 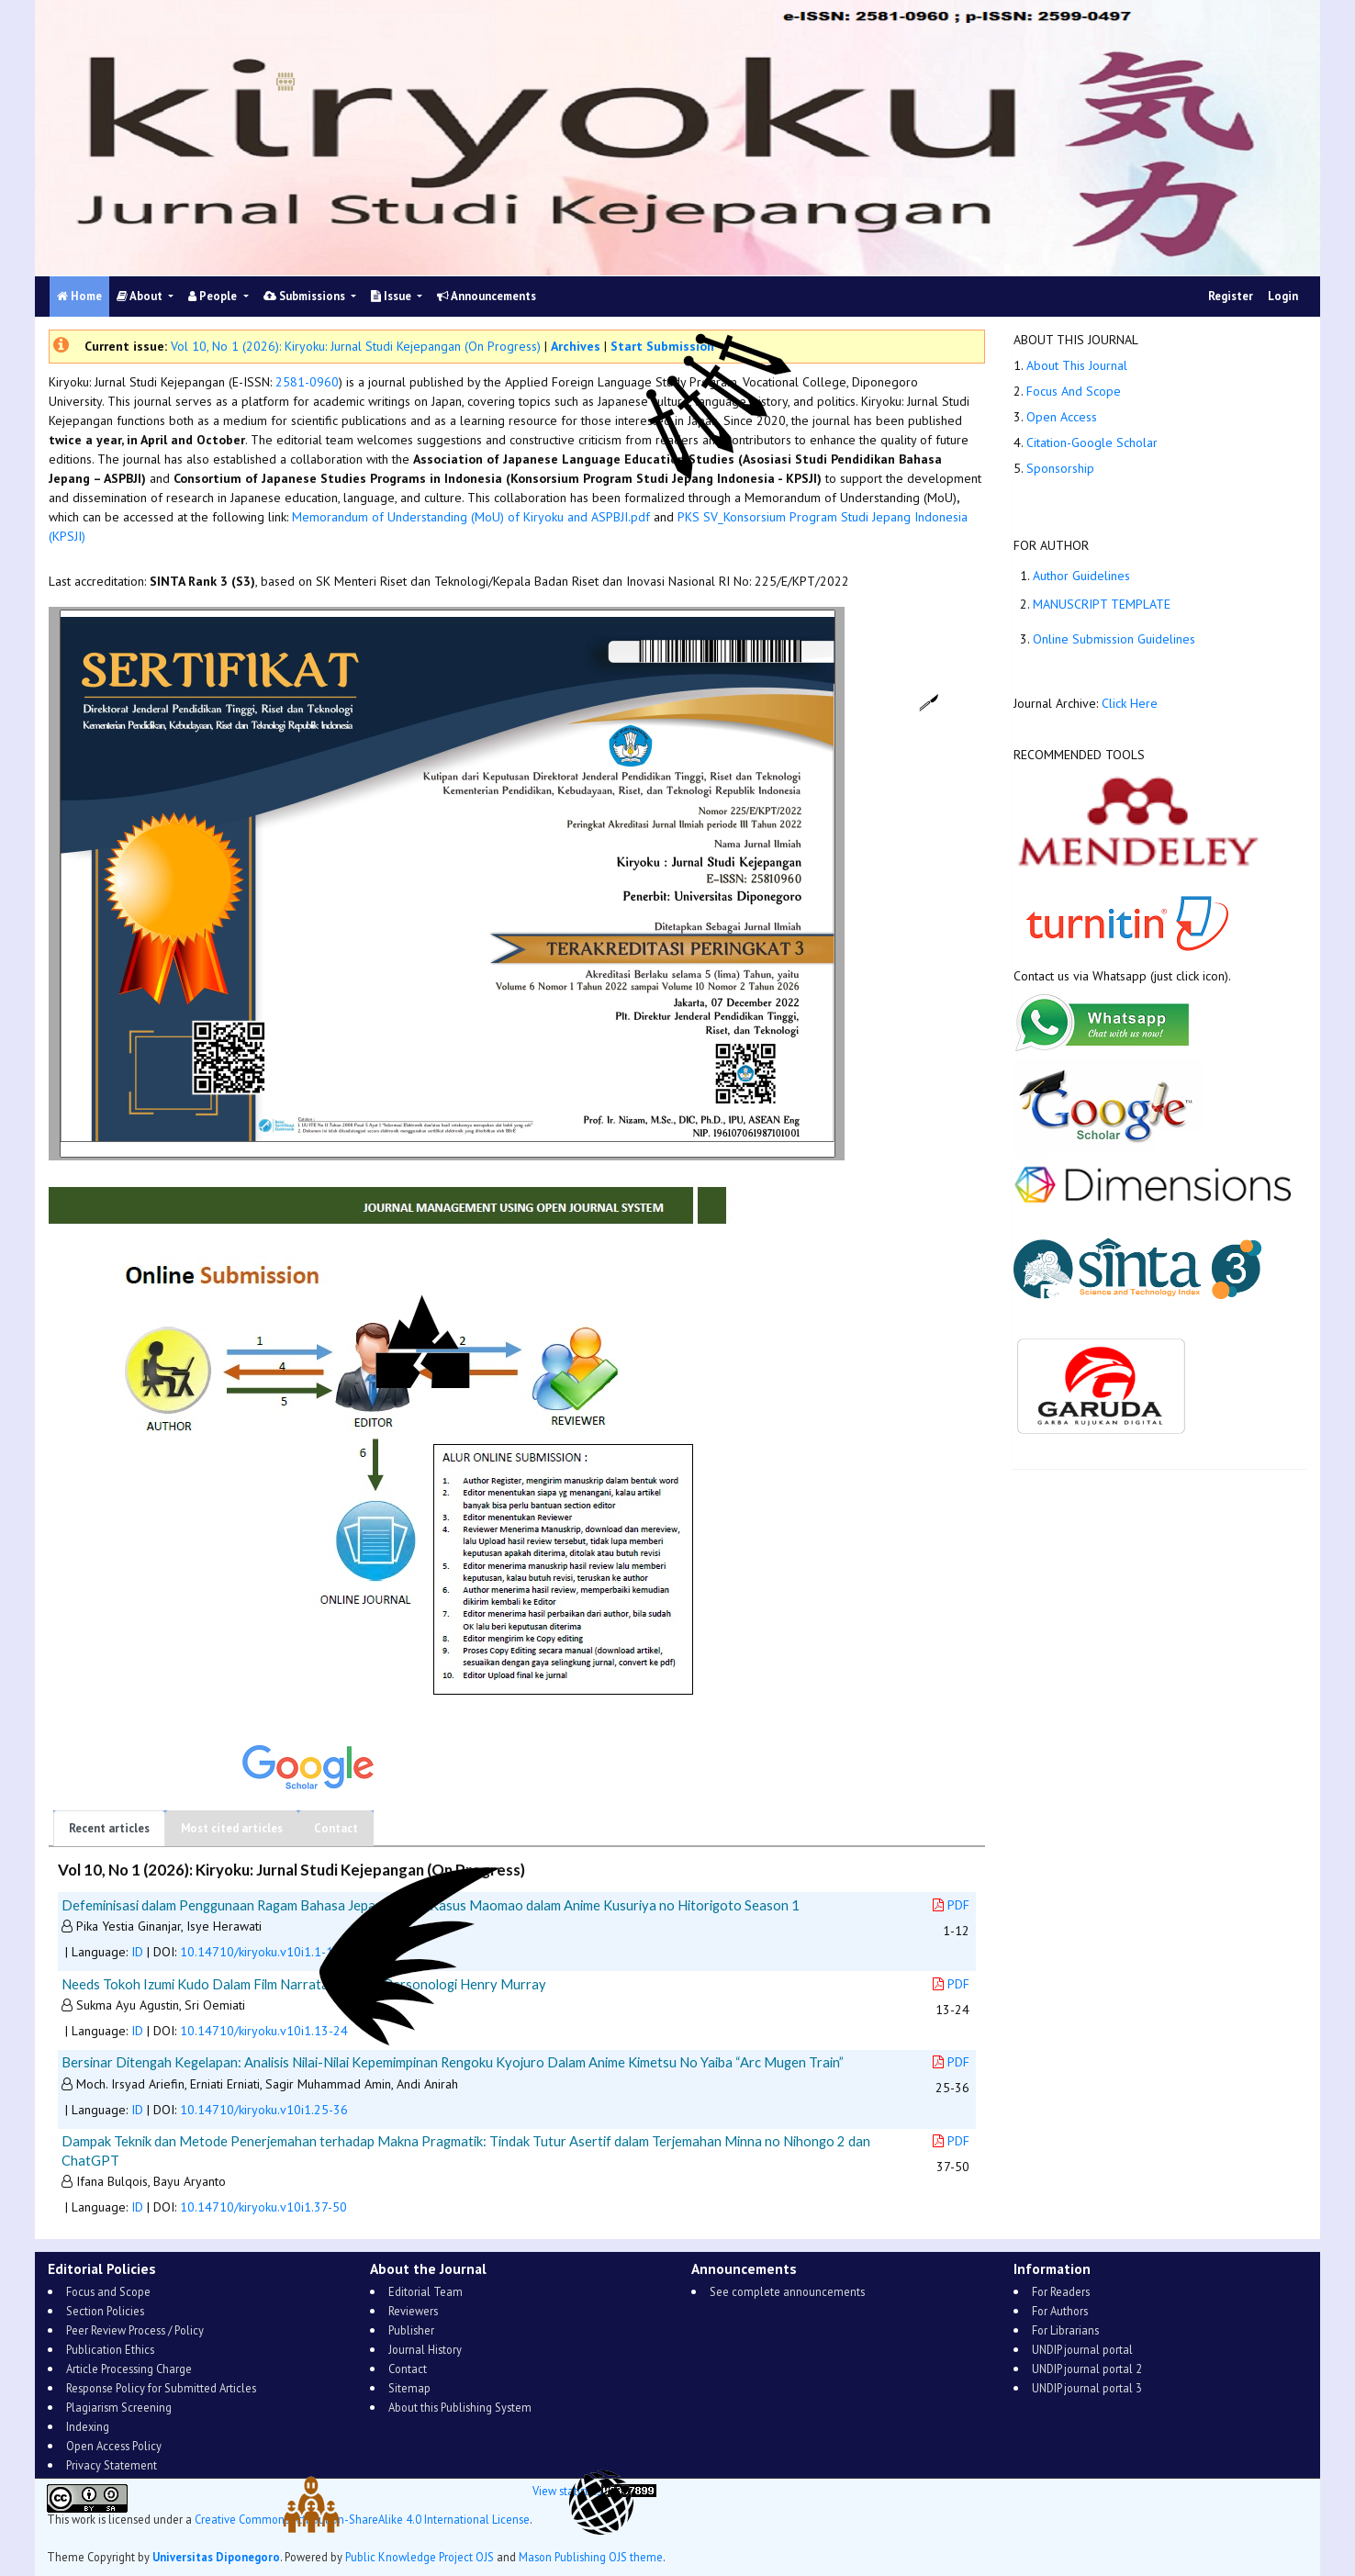 I want to click on indicates a flying or aerial ability in a game, so click(x=410, y=1954).